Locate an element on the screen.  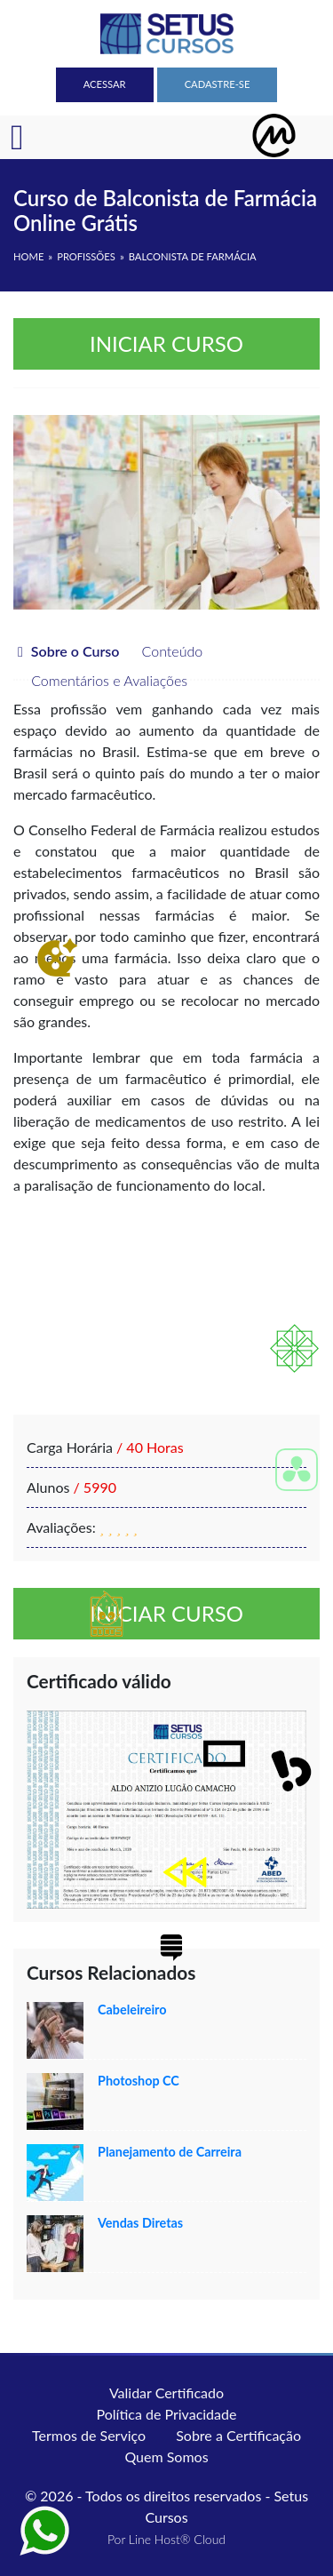
open the Bukalapak app is located at coordinates (291, 1771).